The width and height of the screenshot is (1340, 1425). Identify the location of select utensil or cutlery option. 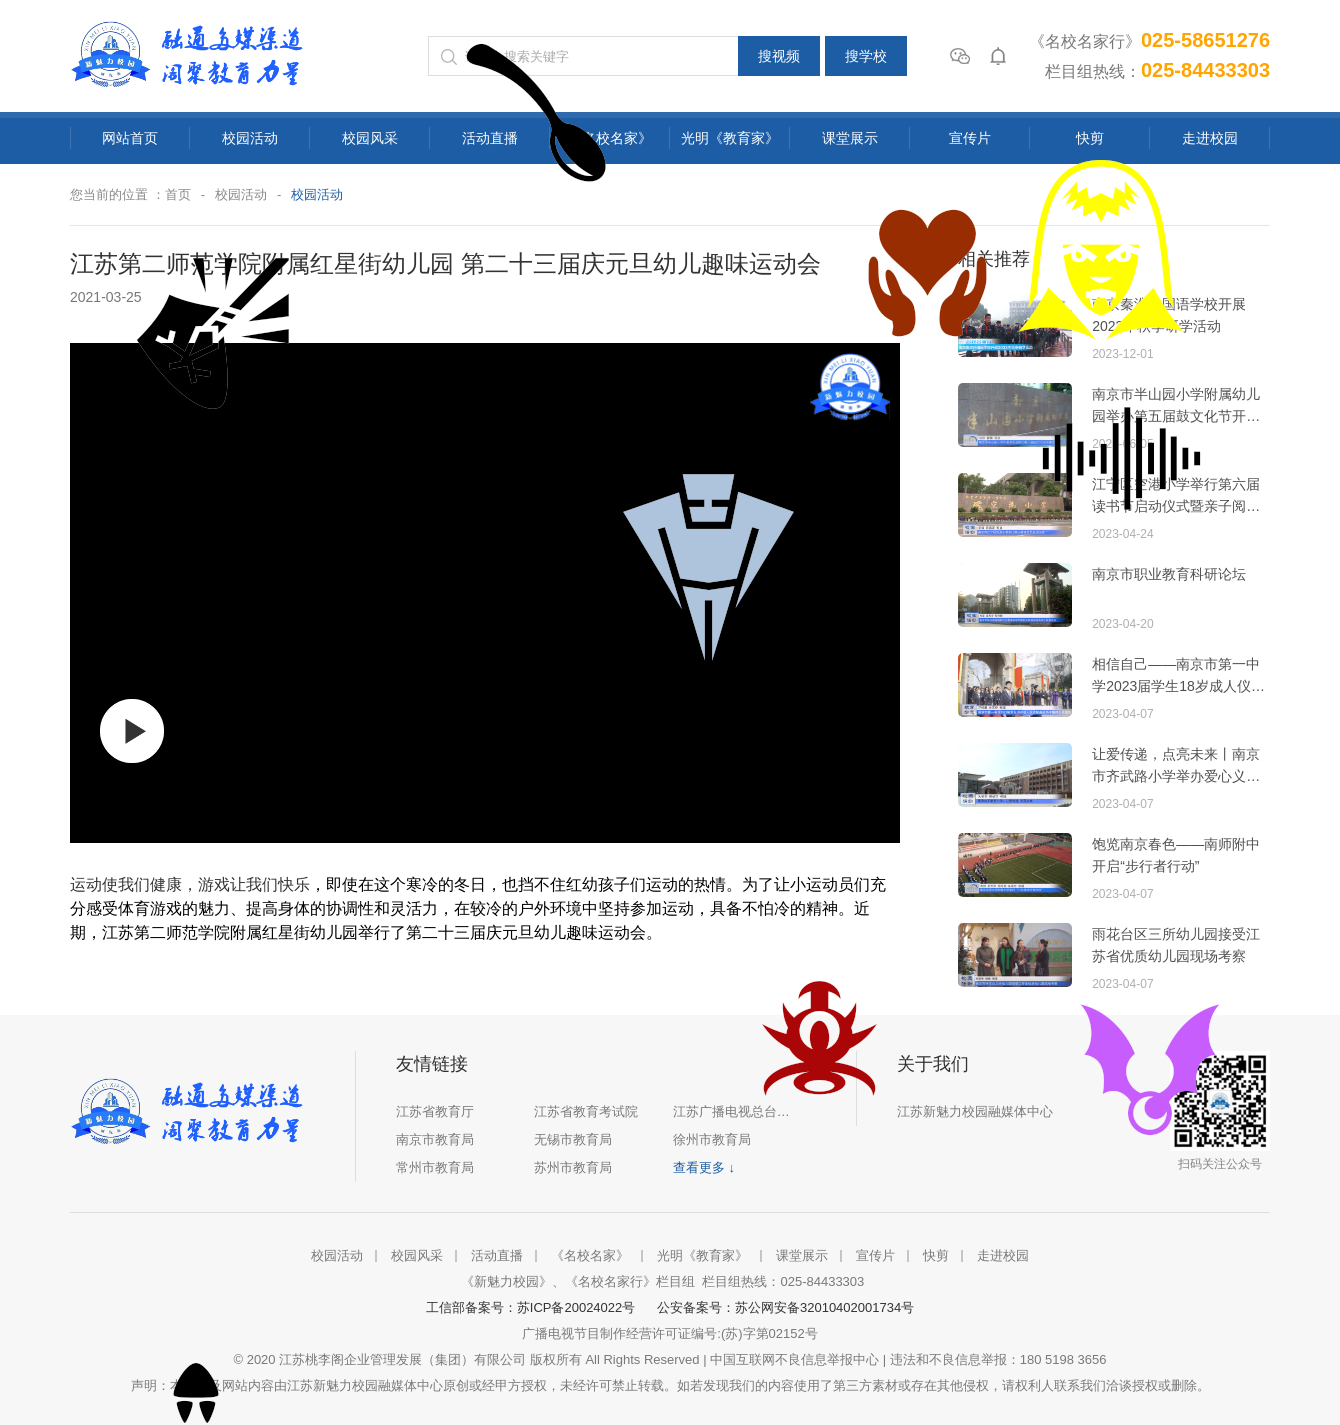
(536, 112).